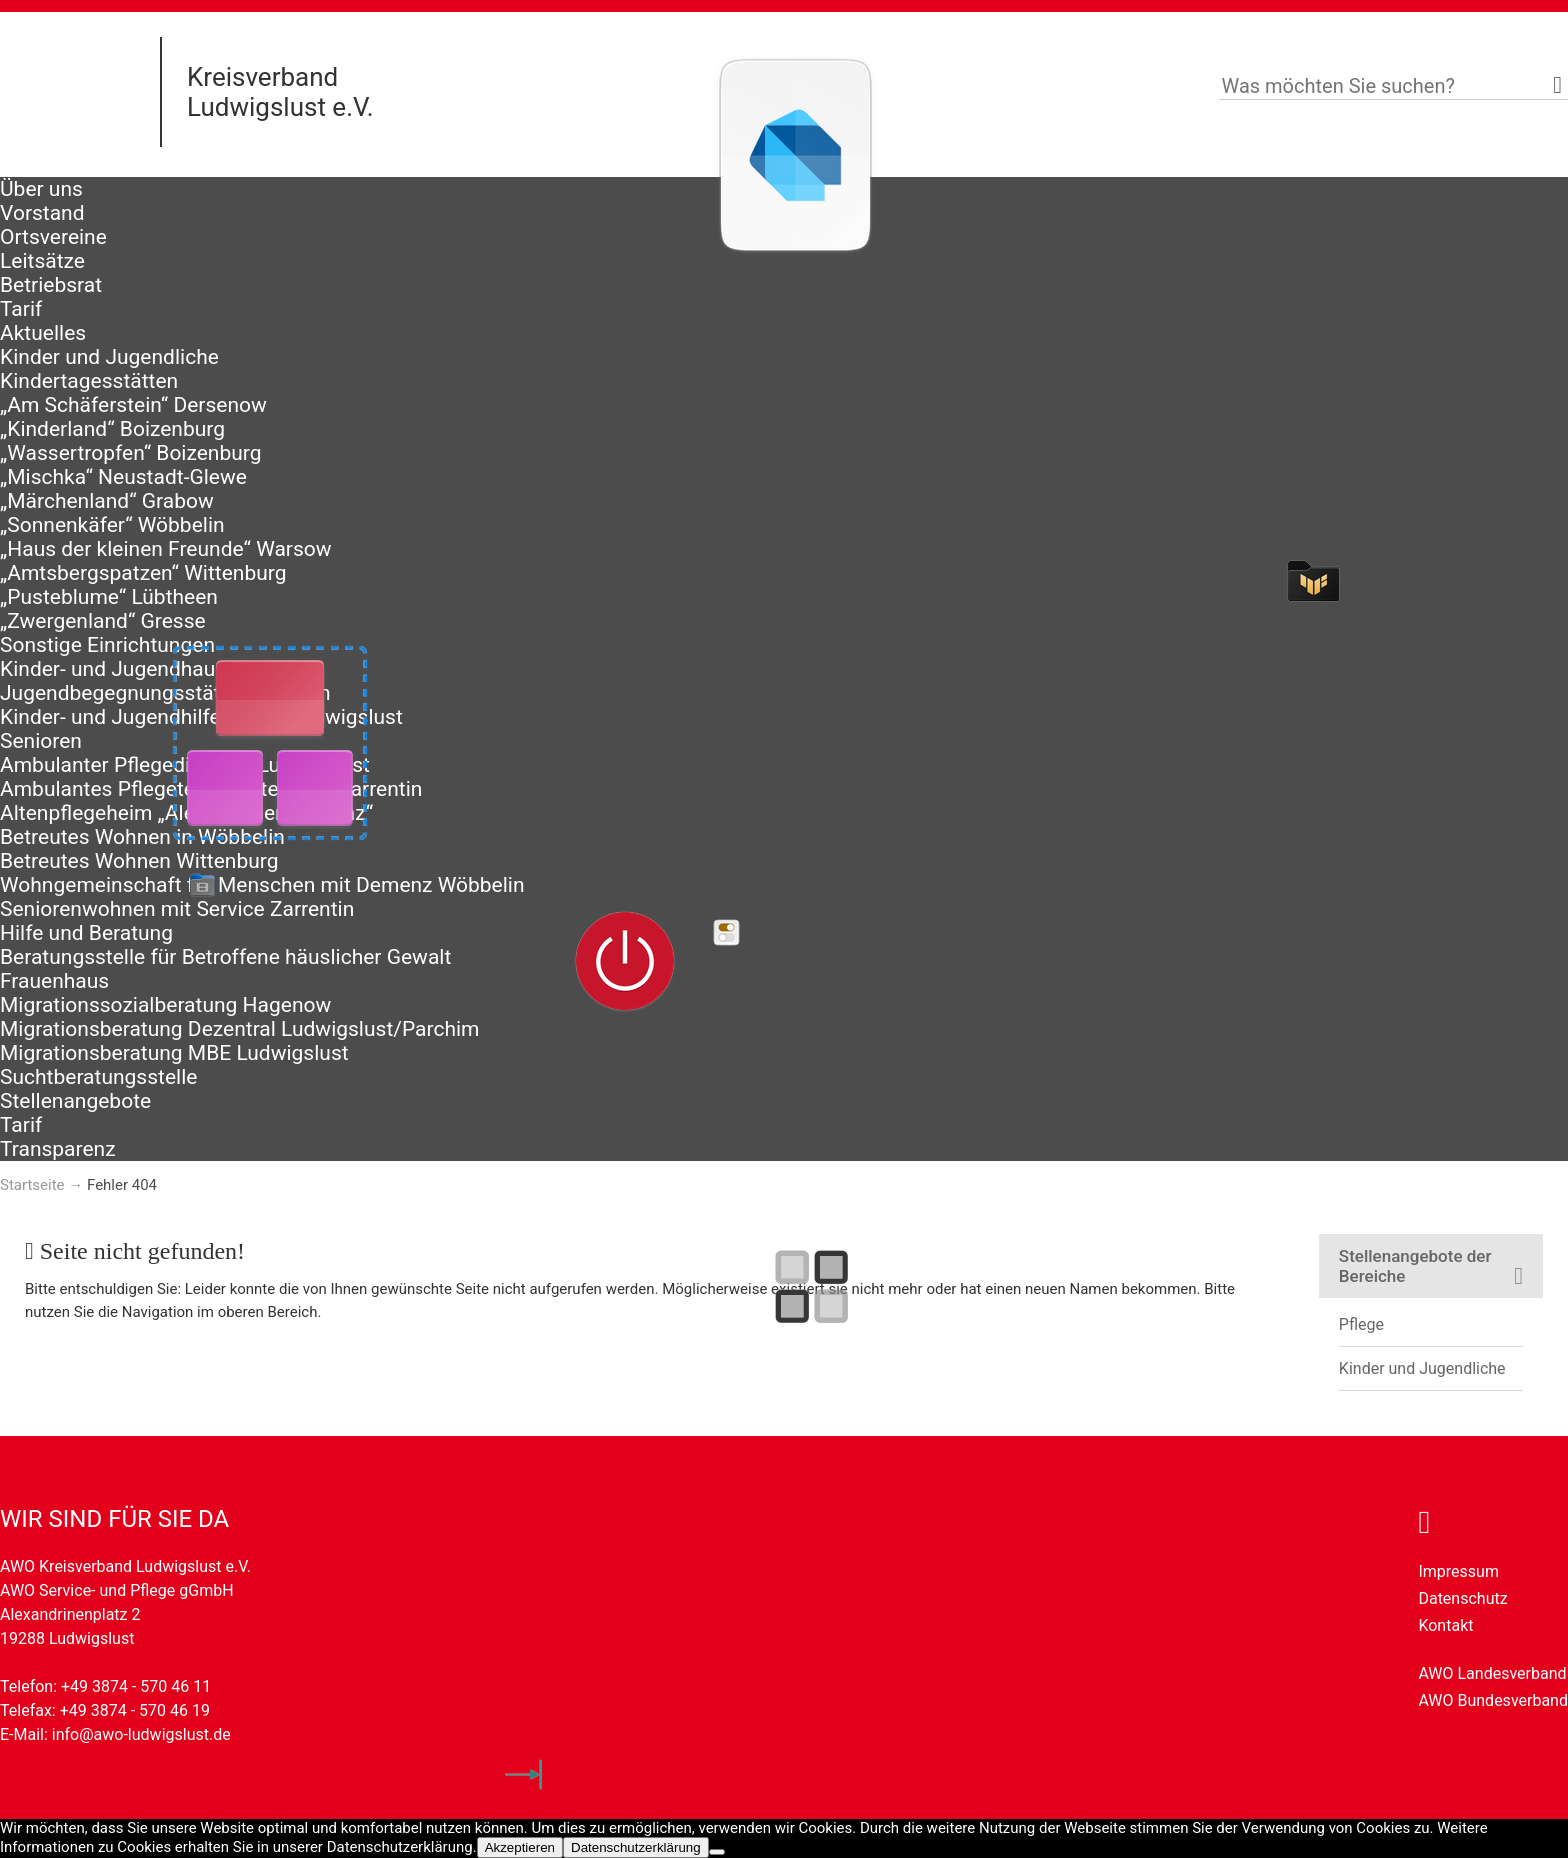 Image resolution: width=1568 pixels, height=1858 pixels. What do you see at coordinates (202, 884) in the screenshot?
I see `open your videos folder` at bounding box center [202, 884].